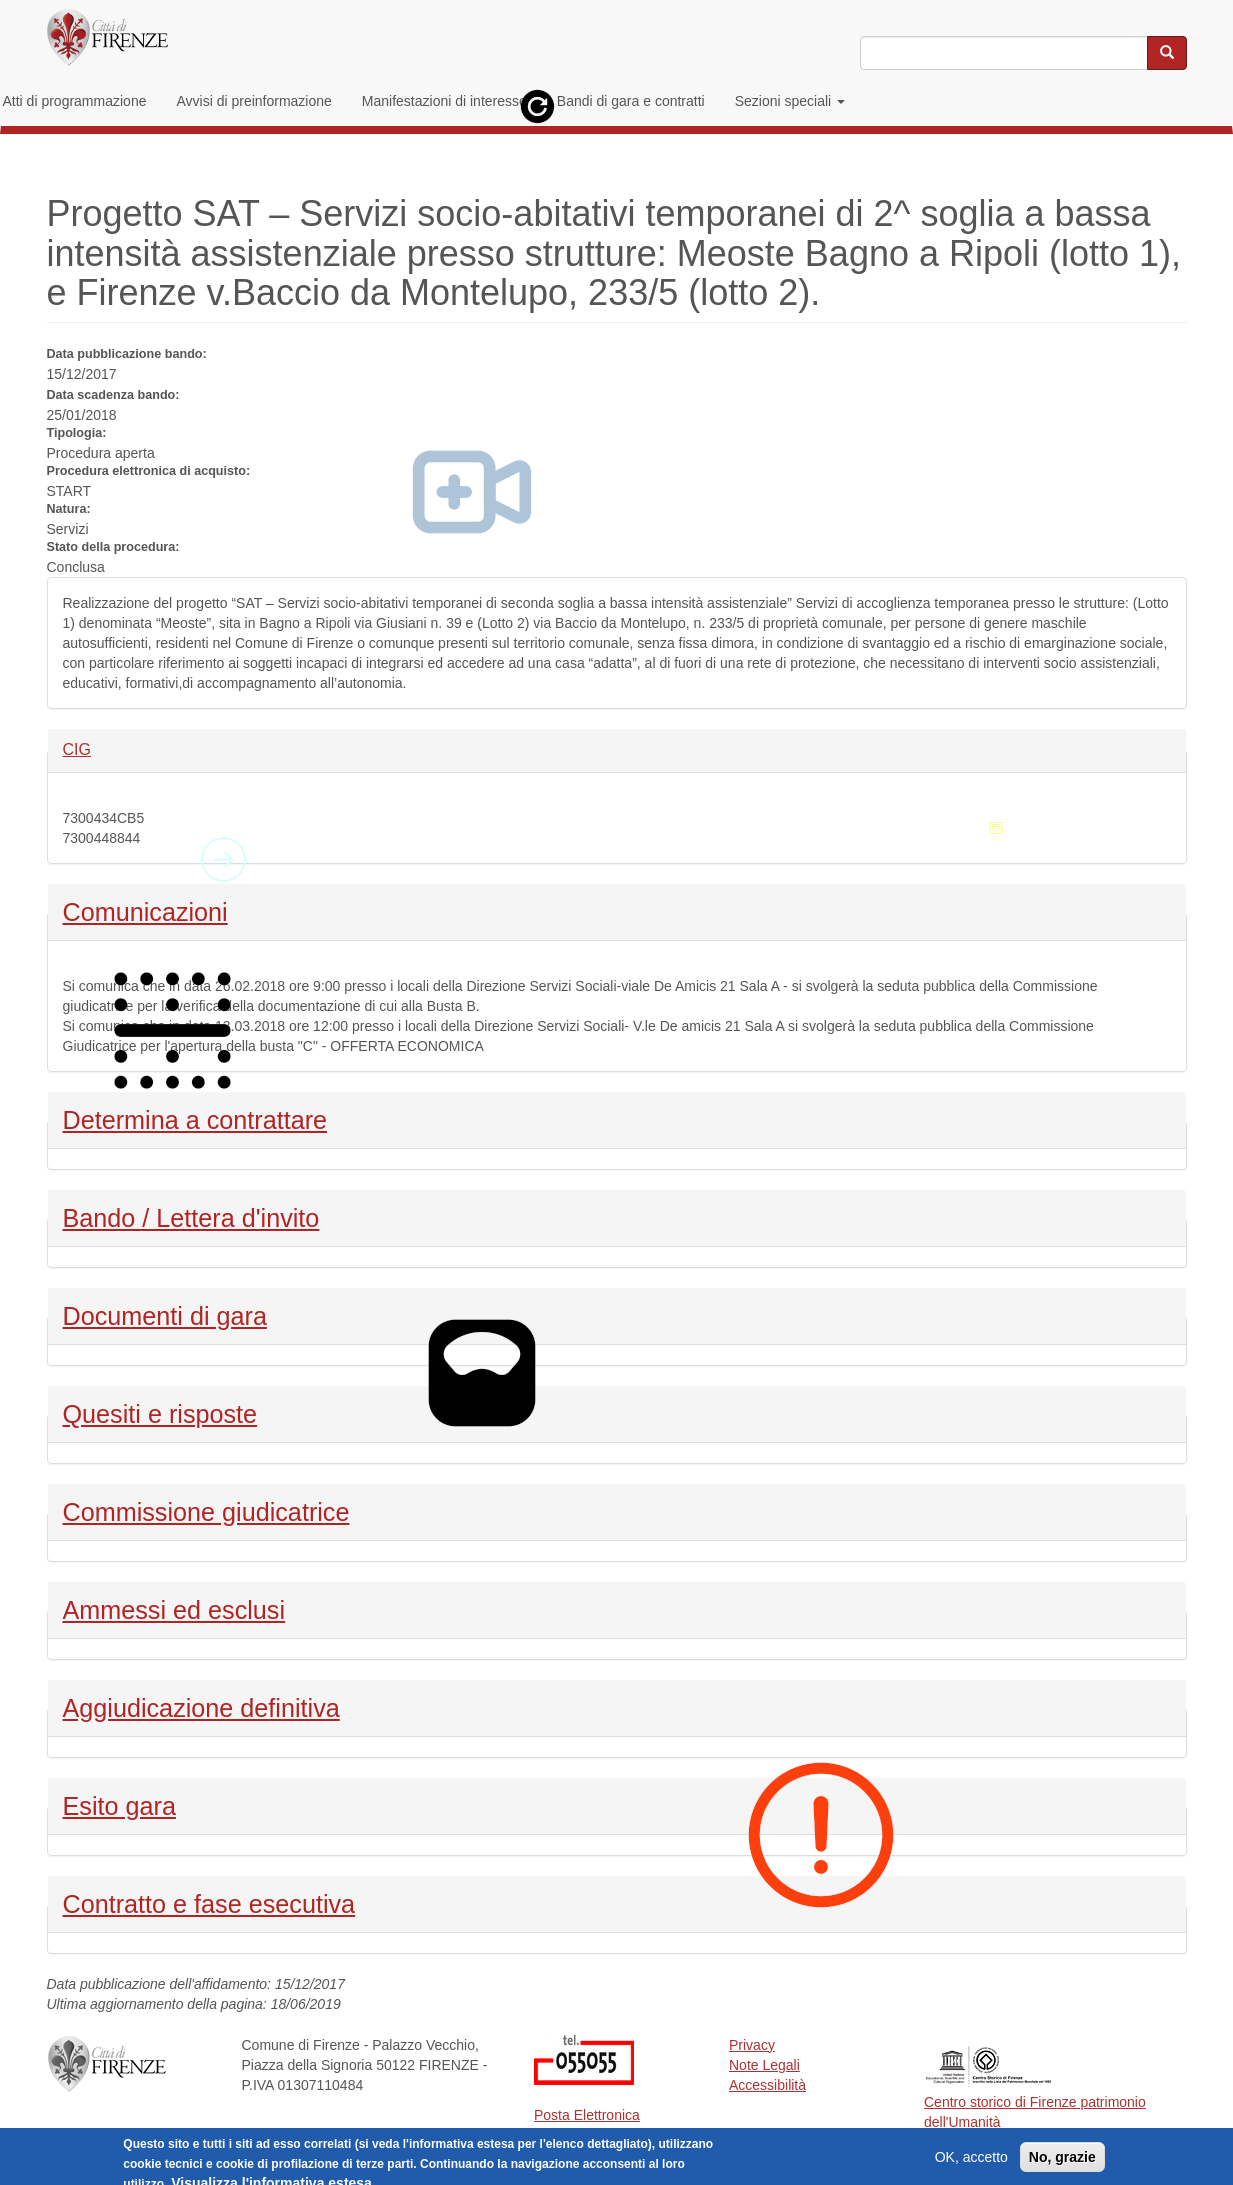  I want to click on add a new video, so click(472, 492).